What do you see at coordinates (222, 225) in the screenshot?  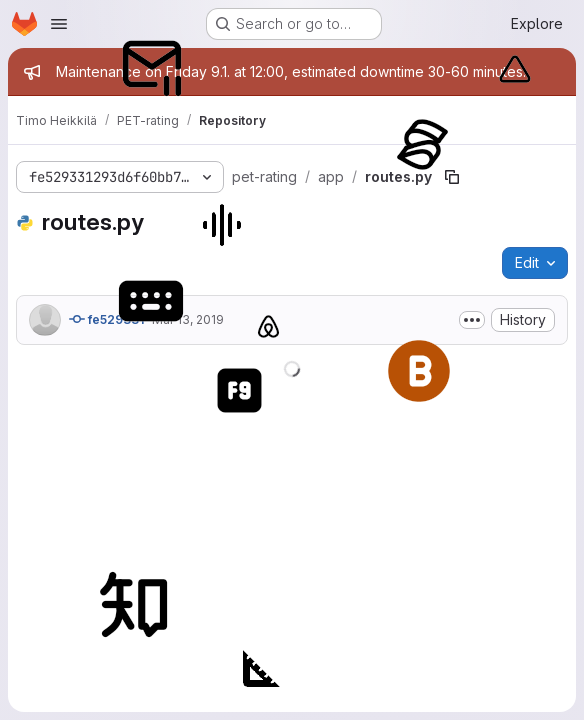 I see `access audio equalizer settings` at bounding box center [222, 225].